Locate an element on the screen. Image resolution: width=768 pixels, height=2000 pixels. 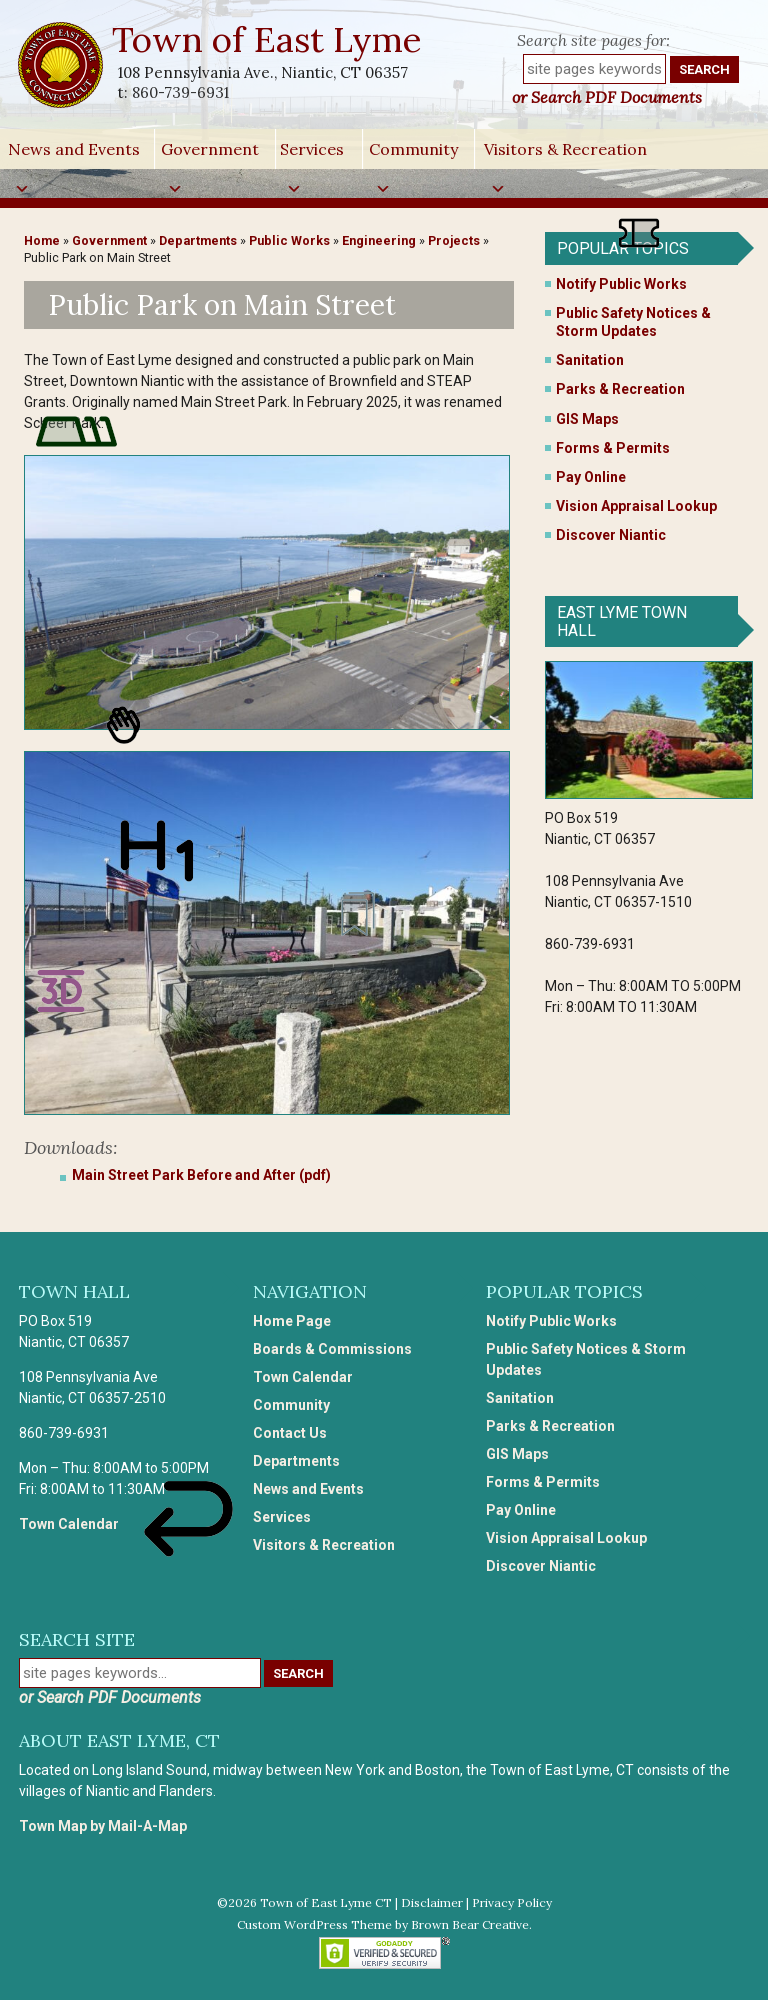
view saved bookmarks is located at coordinates (358, 914).